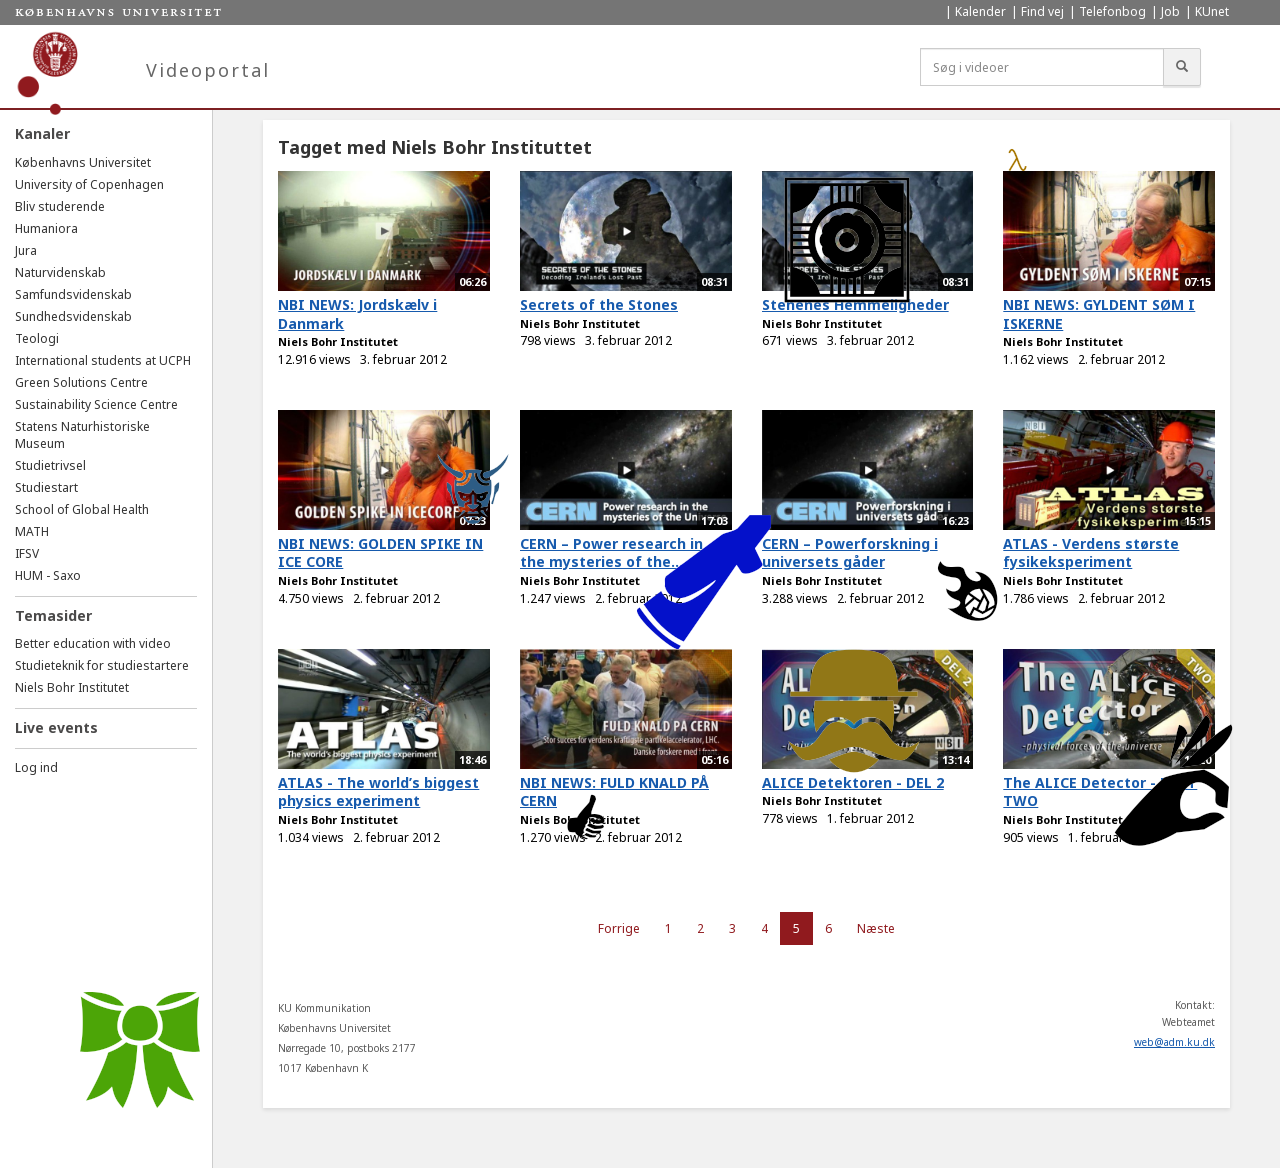 Image resolution: width=1280 pixels, height=1168 pixels. Describe the element at coordinates (966, 590) in the screenshot. I see `fire-type attack or ability in a game` at that location.